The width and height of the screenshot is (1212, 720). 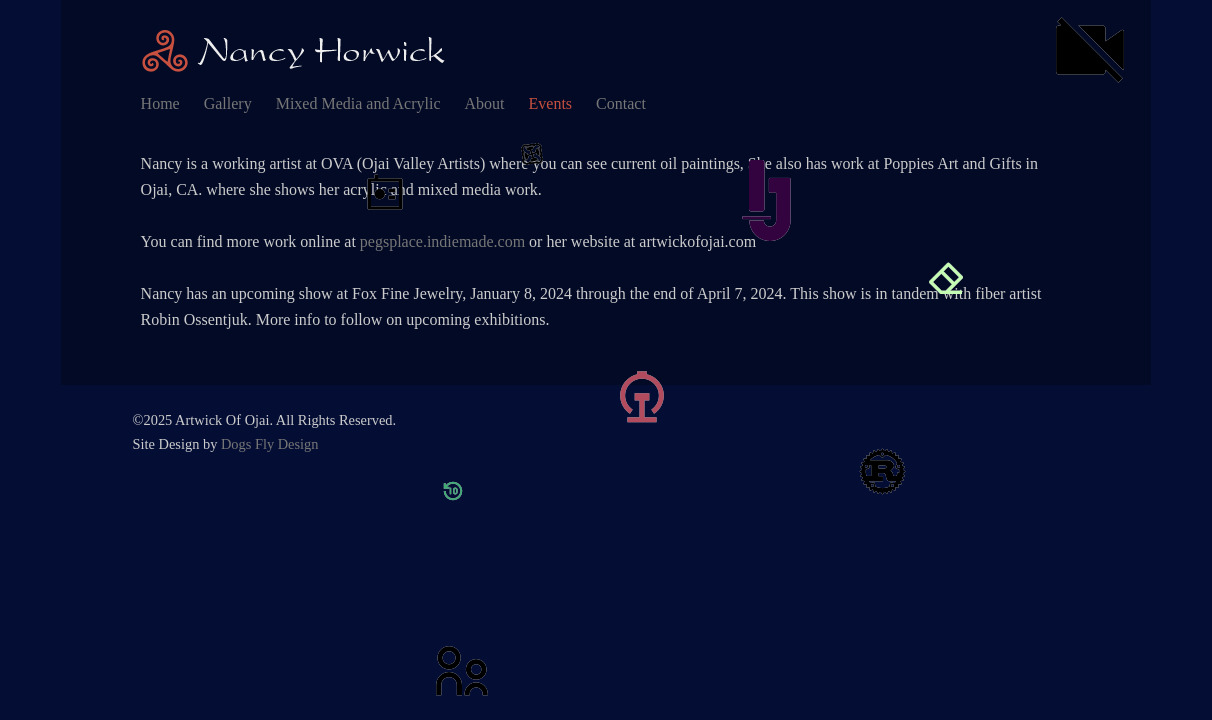 What do you see at coordinates (1090, 50) in the screenshot?
I see `turn off camera or disable video` at bounding box center [1090, 50].